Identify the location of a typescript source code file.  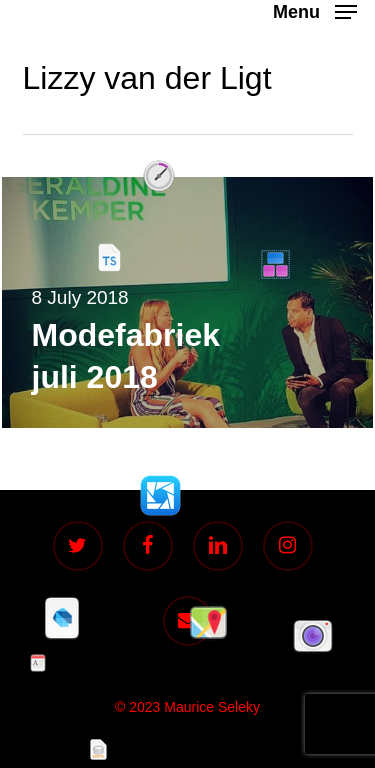
(109, 257).